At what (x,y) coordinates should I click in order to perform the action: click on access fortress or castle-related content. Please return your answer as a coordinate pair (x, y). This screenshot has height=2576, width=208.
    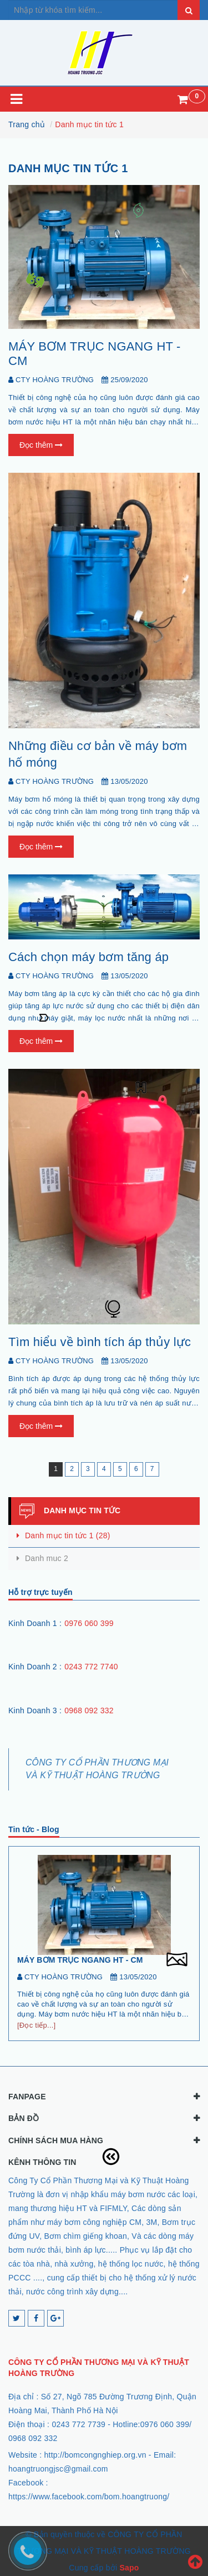
    Looking at the image, I should click on (141, 1087).